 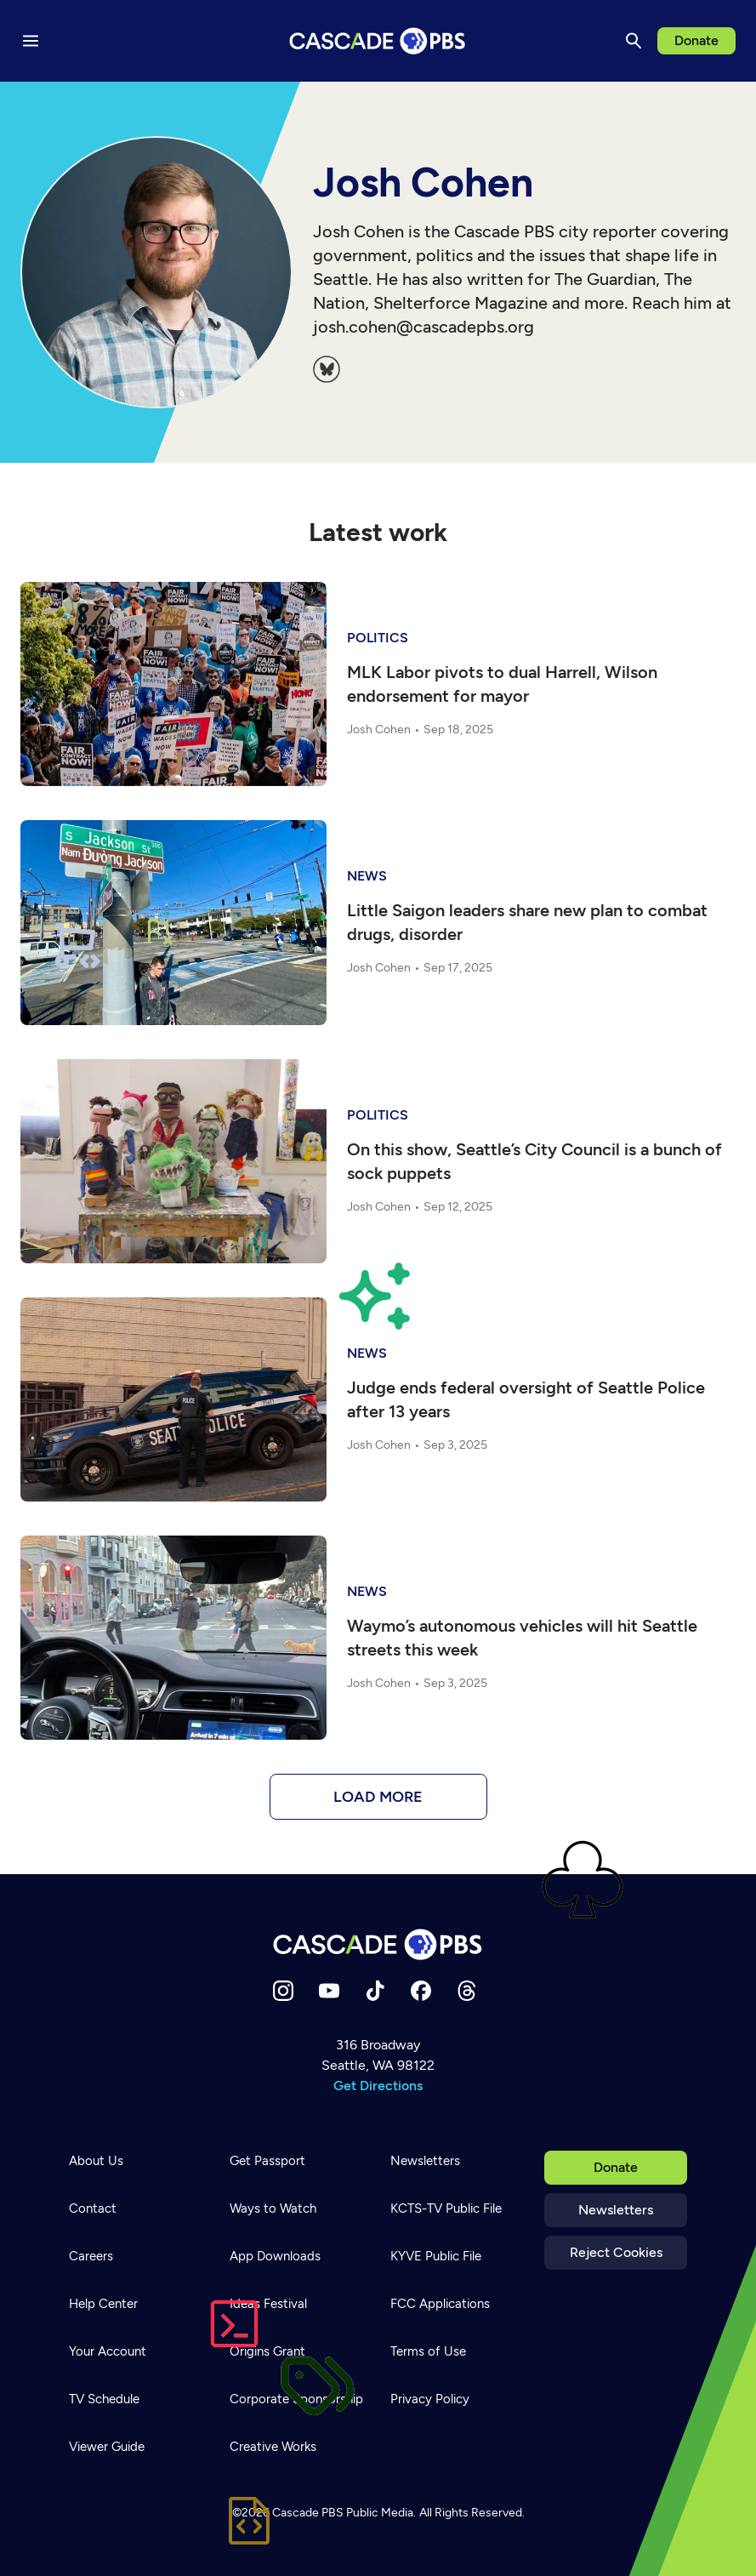 What do you see at coordinates (376, 1296) in the screenshot?
I see `indicates AI-generated or enhanced content` at bounding box center [376, 1296].